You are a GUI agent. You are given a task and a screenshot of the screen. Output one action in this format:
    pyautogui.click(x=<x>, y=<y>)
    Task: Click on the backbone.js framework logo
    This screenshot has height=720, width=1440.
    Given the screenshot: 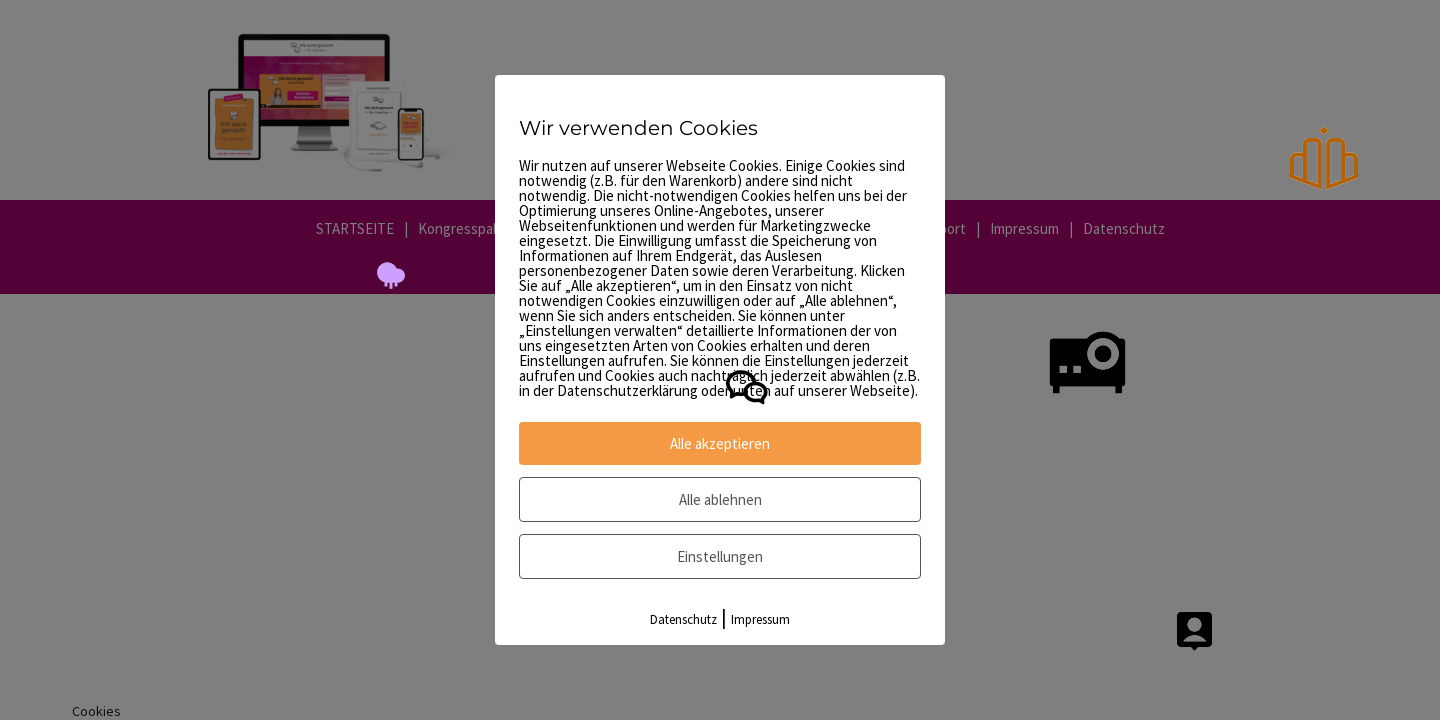 What is the action you would take?
    pyautogui.click(x=1324, y=158)
    